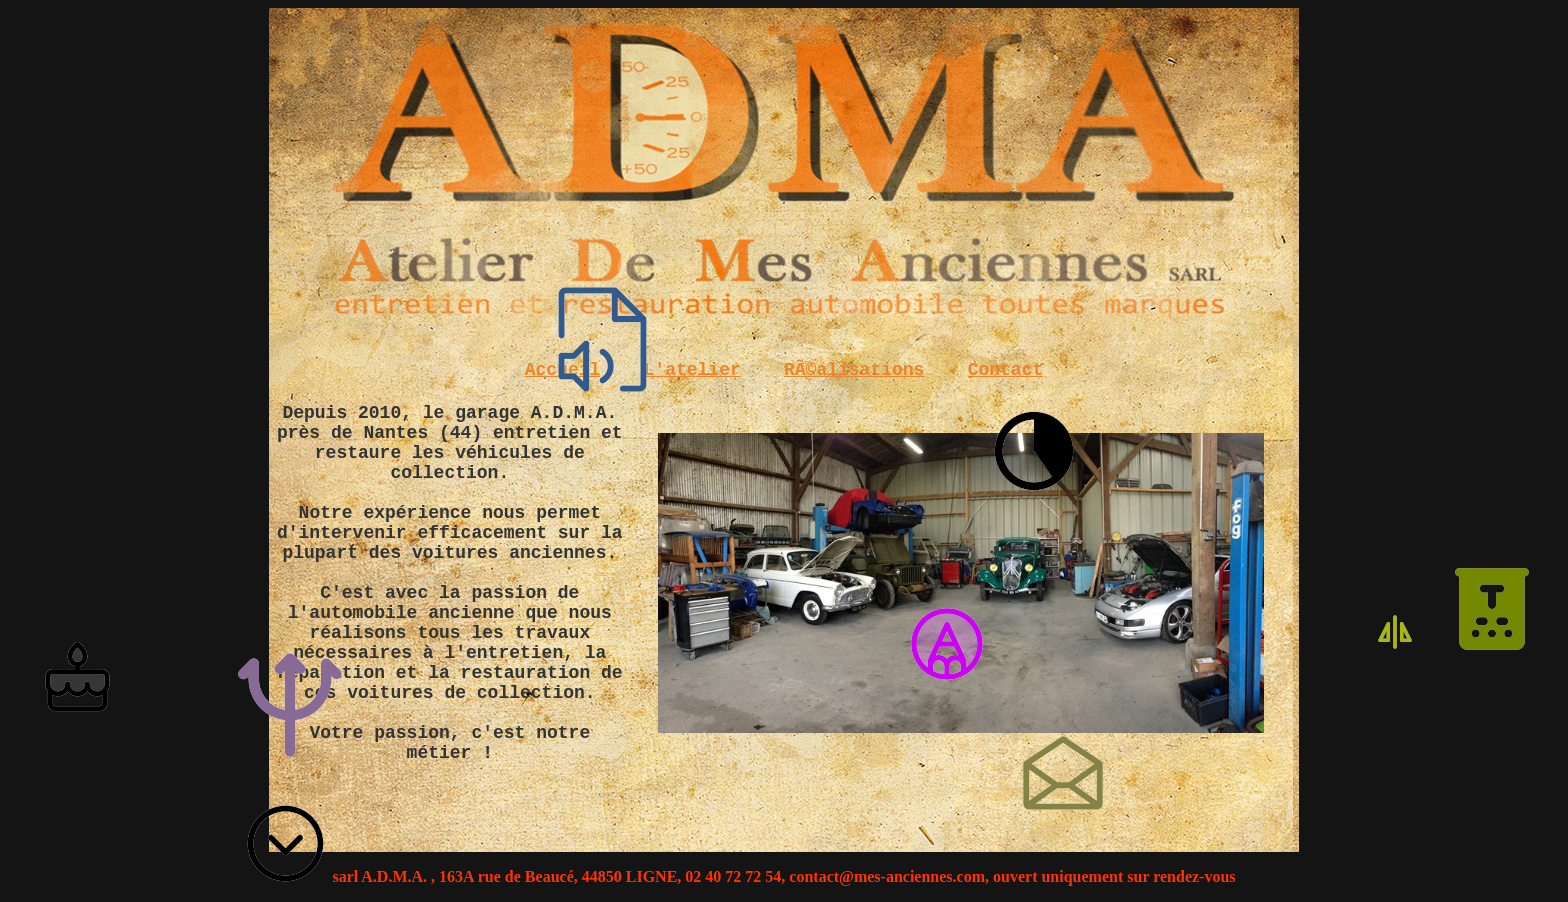  I want to click on flip image or content vertically, so click(1395, 632).